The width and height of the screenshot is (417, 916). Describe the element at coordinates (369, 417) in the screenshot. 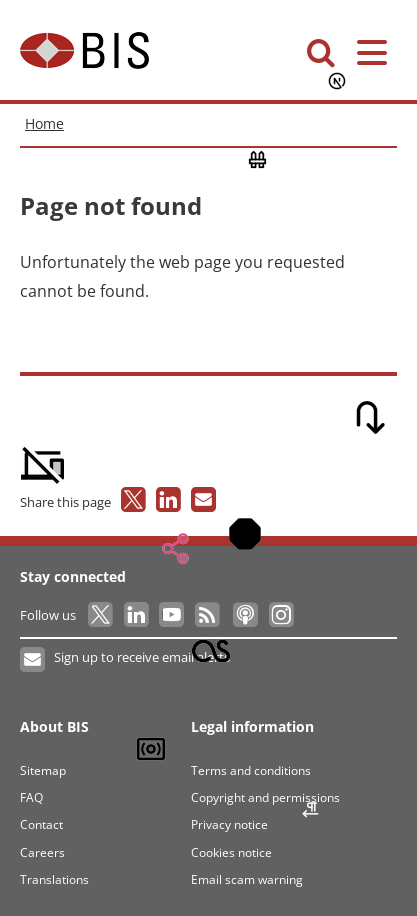

I see `redo or repeat last action` at that location.